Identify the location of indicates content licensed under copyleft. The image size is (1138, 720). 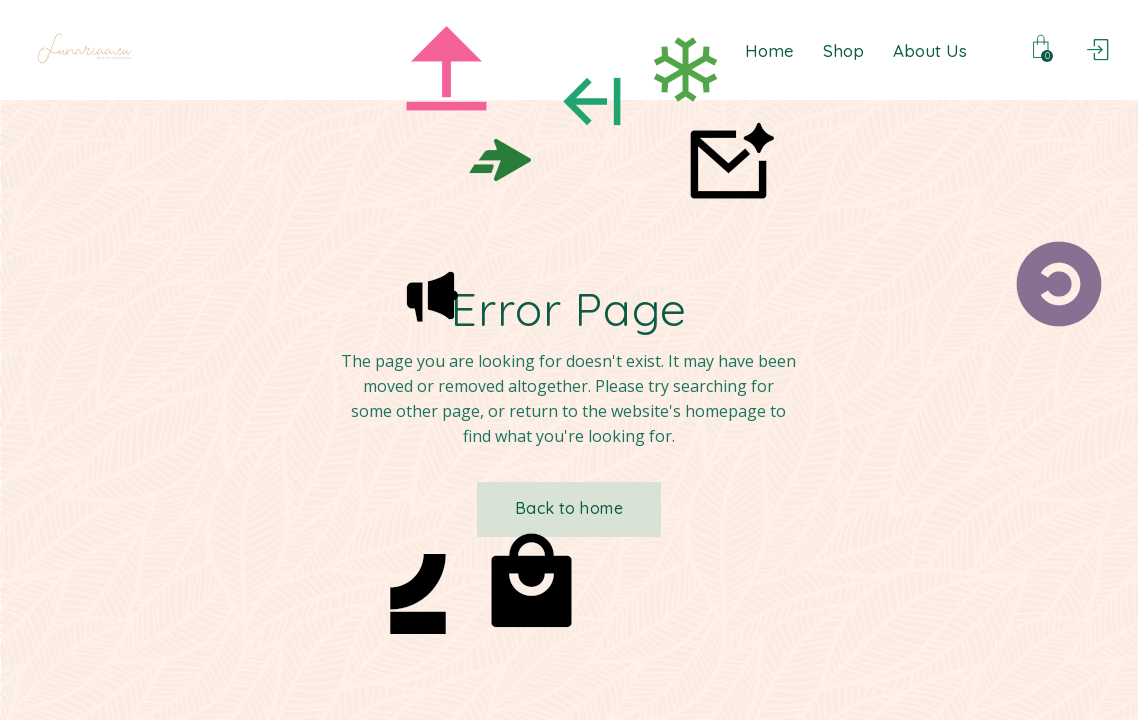
(1059, 284).